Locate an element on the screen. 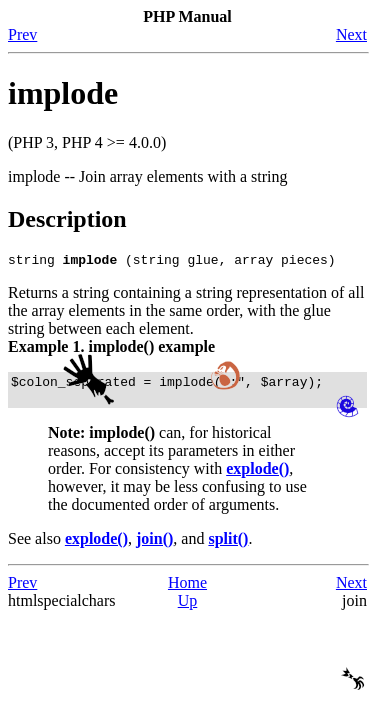 The image size is (375, 720). bird foot or talon game element is located at coordinates (352, 678).